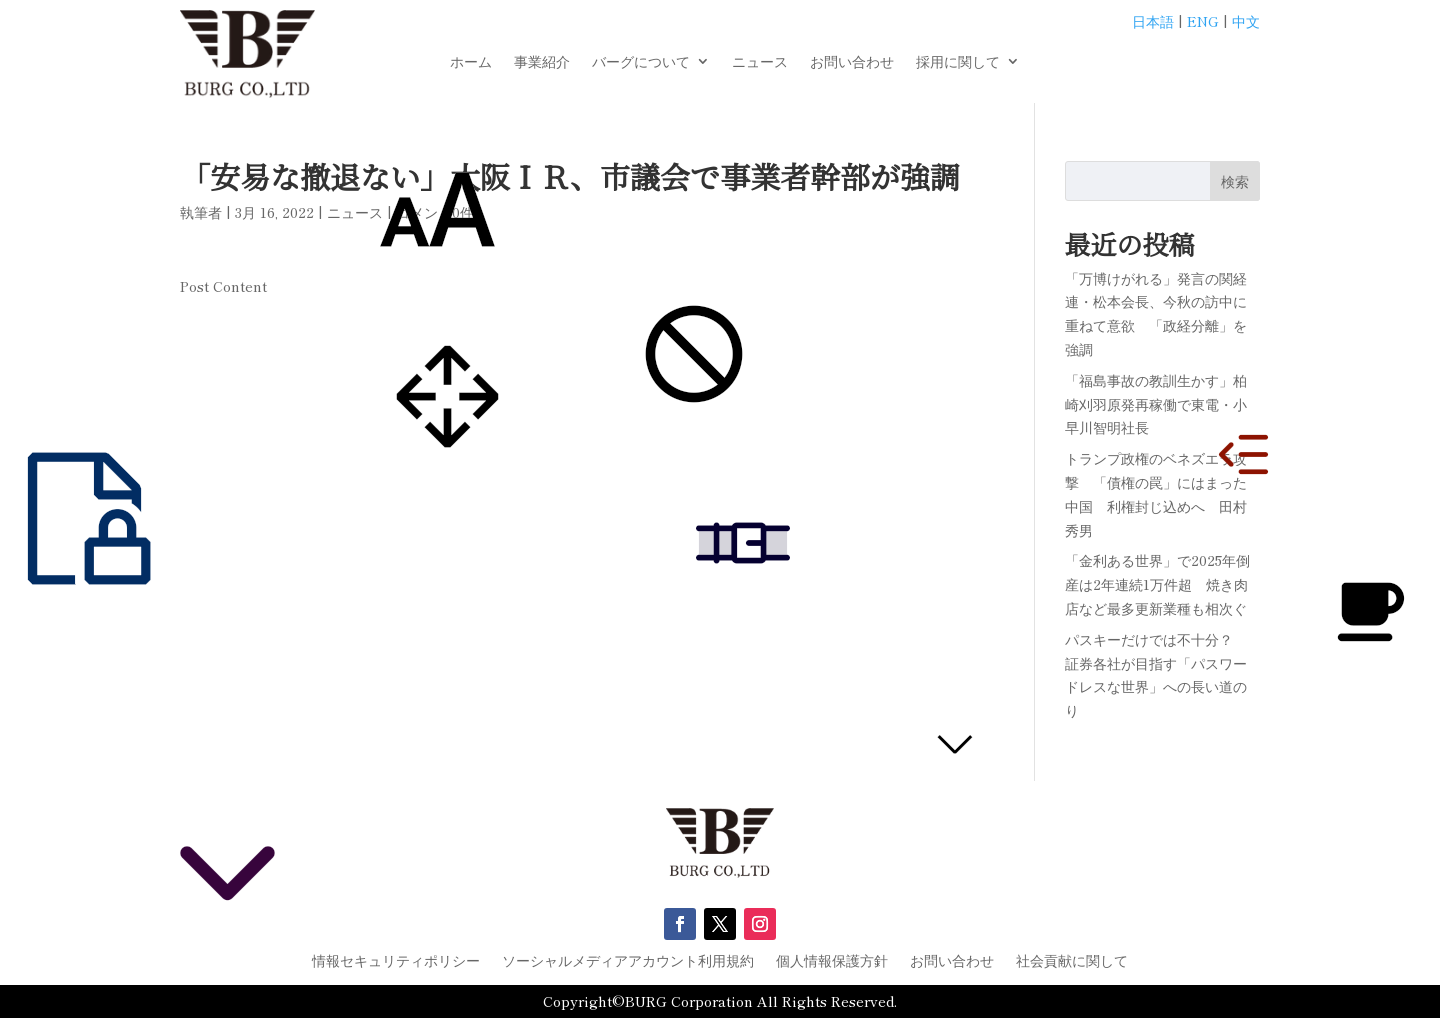  Describe the element at coordinates (84, 518) in the screenshot. I see `create a private gist or secret snippet` at that location.